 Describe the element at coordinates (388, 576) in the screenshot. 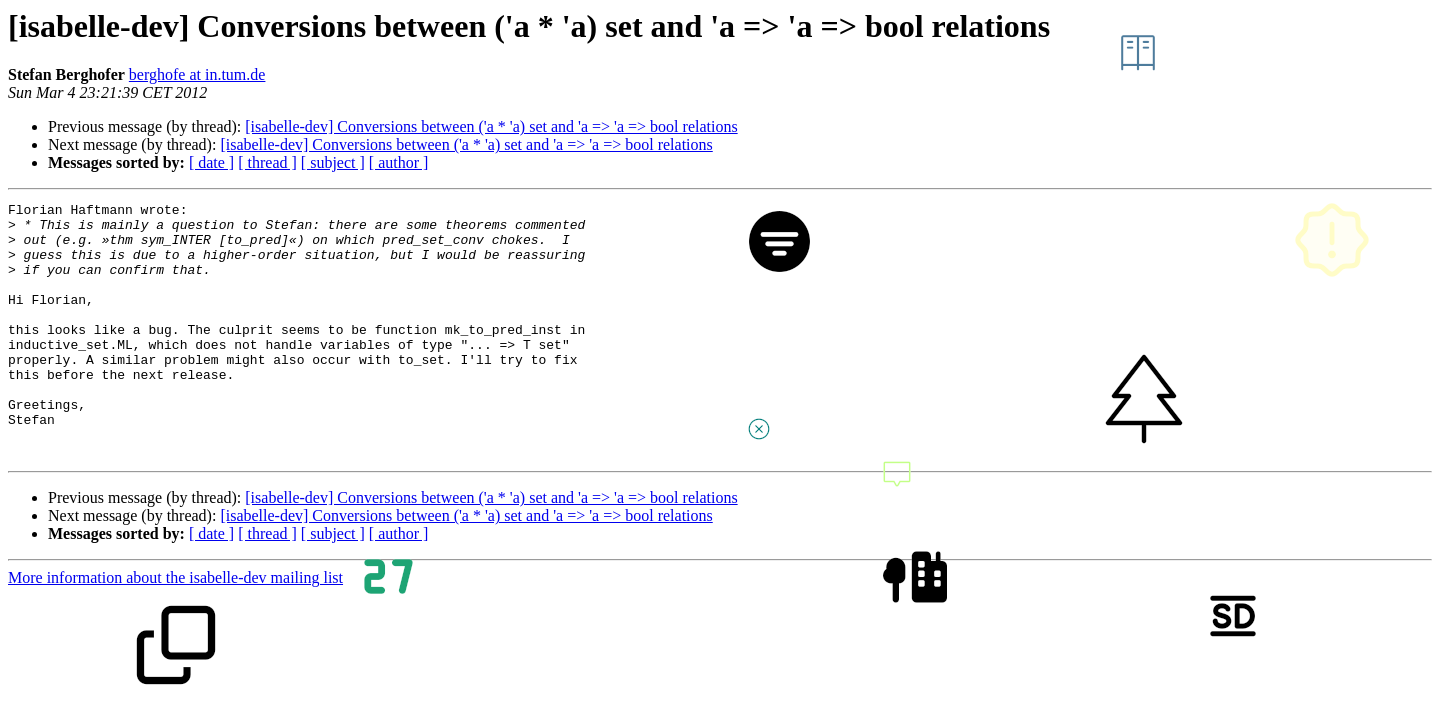

I see `indicates item number 27 in a list or sequence` at that location.